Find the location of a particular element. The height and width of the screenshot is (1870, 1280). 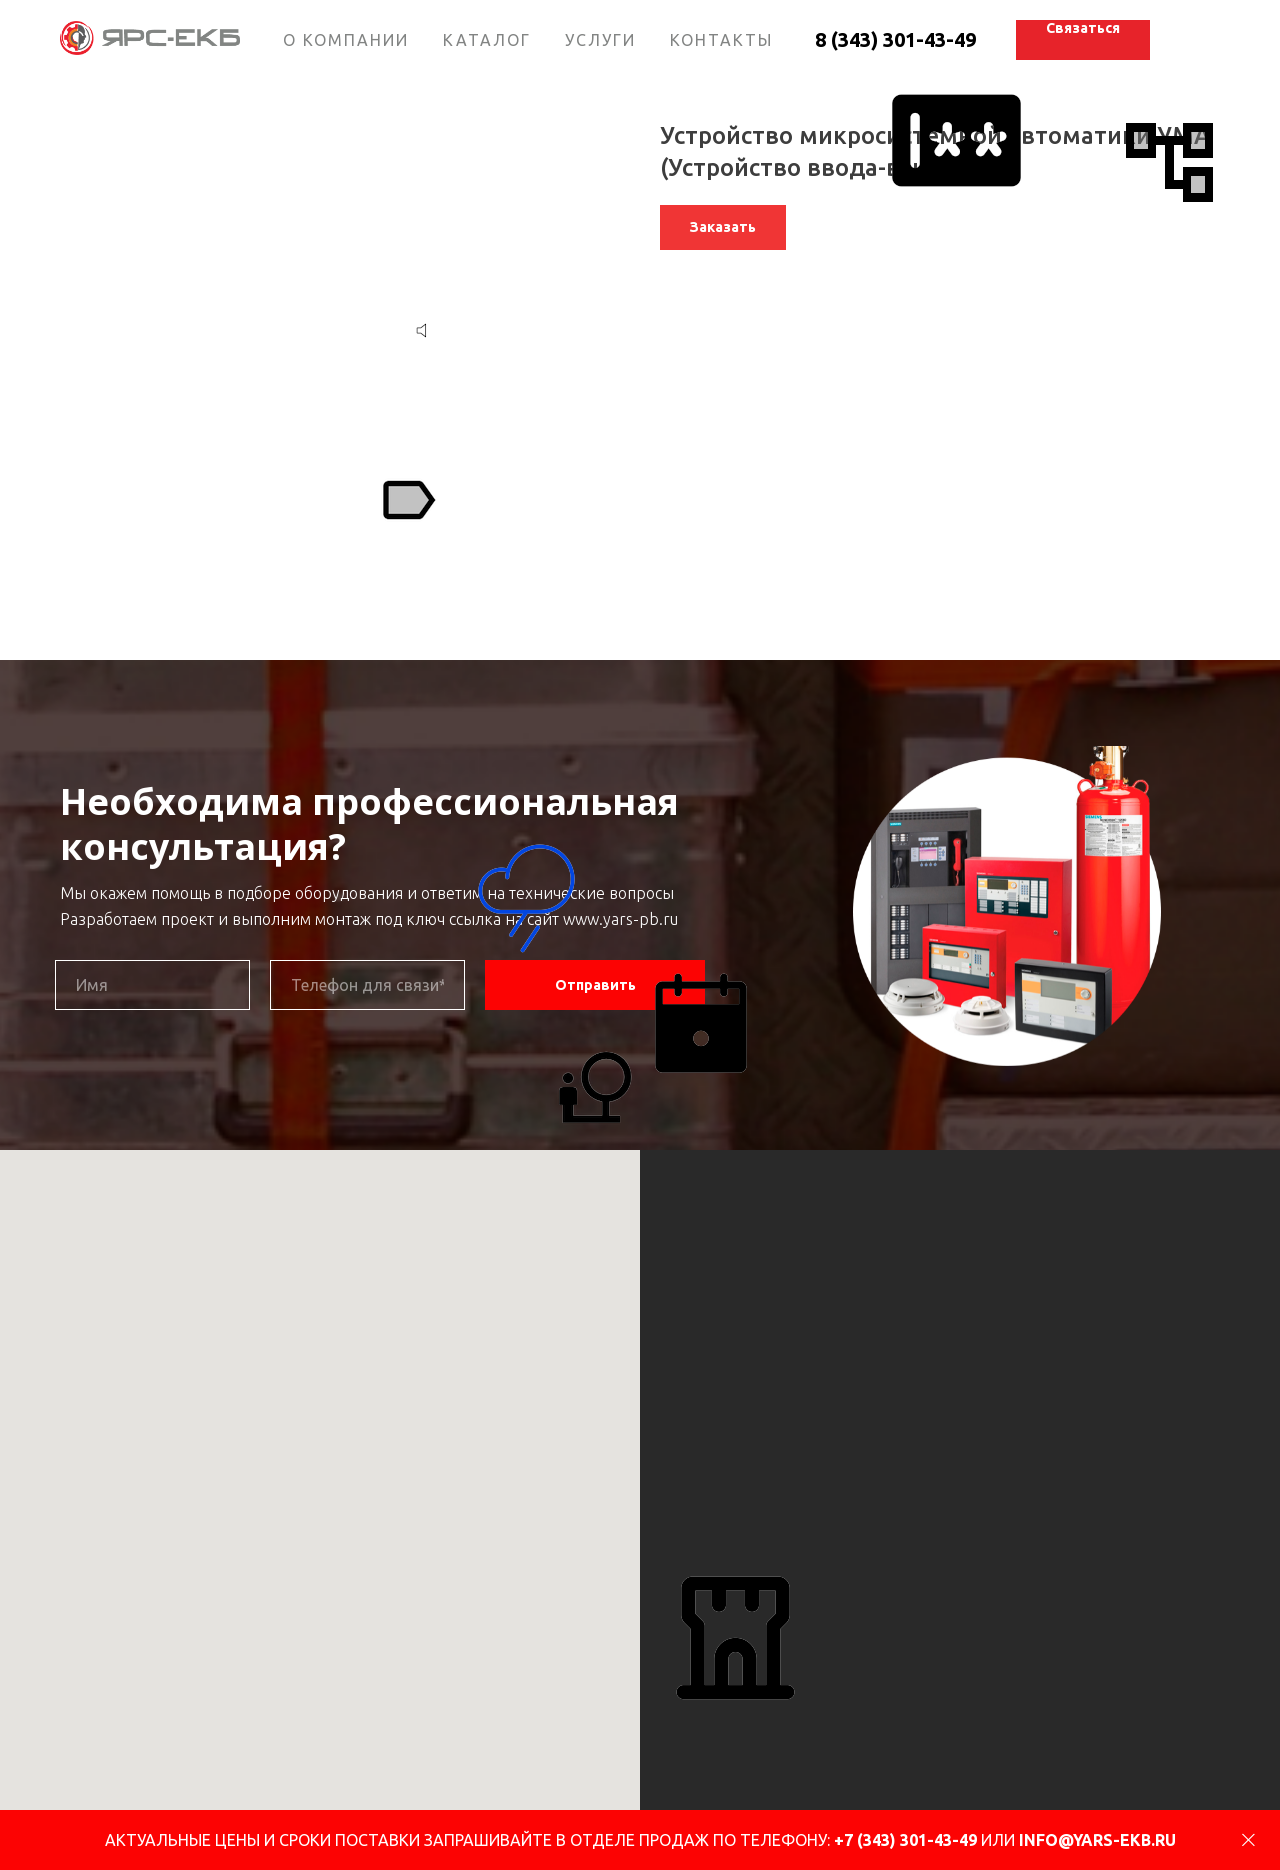

explore nature or outdoor activities is located at coordinates (595, 1087).